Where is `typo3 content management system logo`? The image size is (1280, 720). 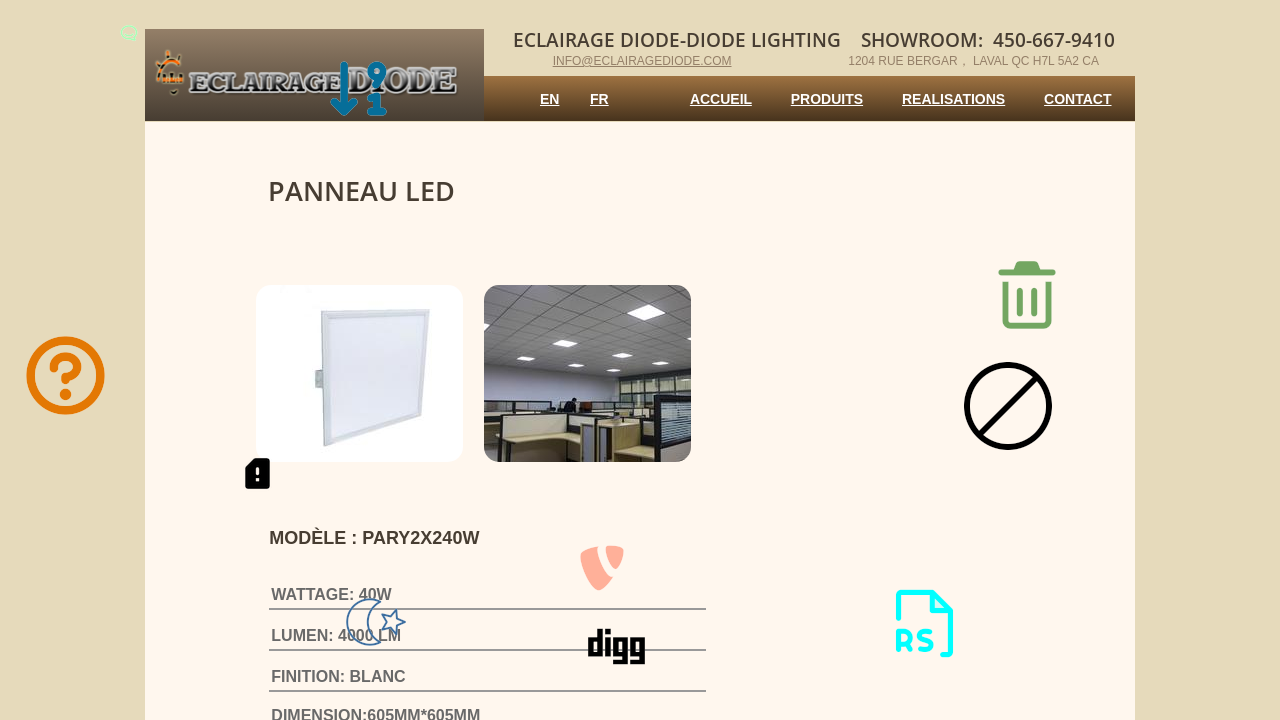
typo3 content management system logo is located at coordinates (602, 568).